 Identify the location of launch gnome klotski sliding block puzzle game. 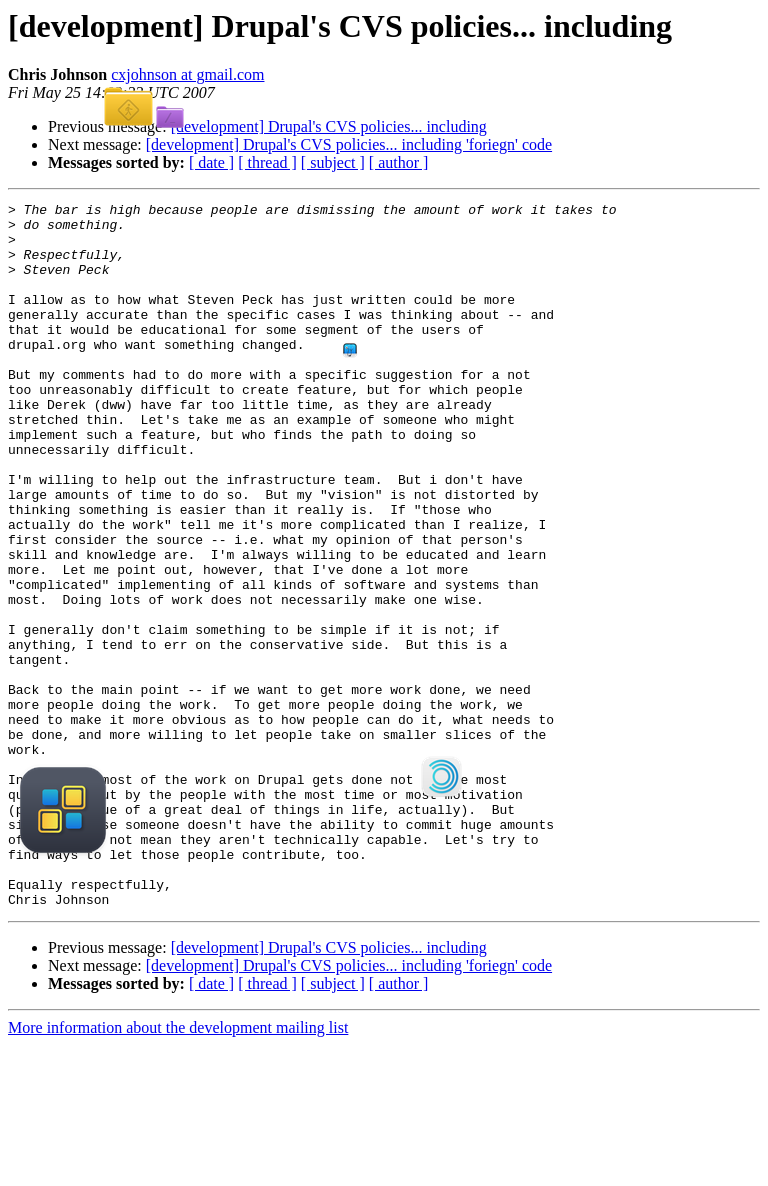
(63, 810).